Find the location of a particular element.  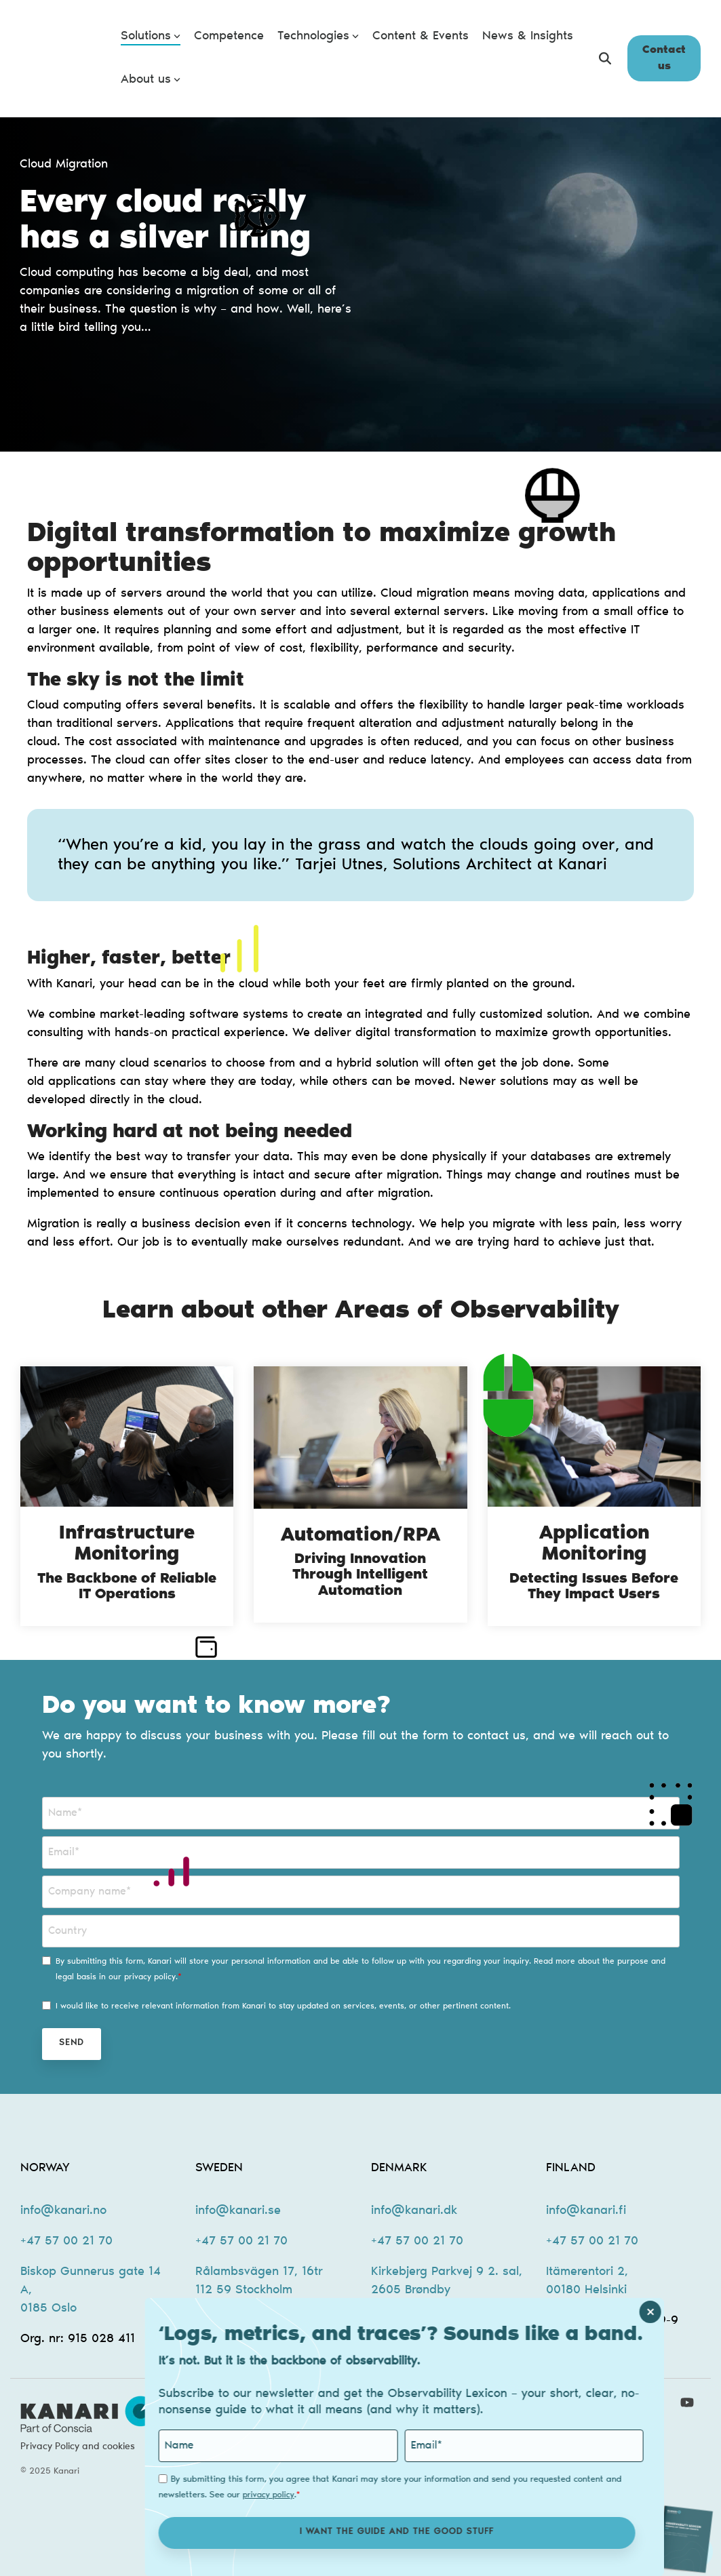

access your wallet or payment methods is located at coordinates (206, 1647).